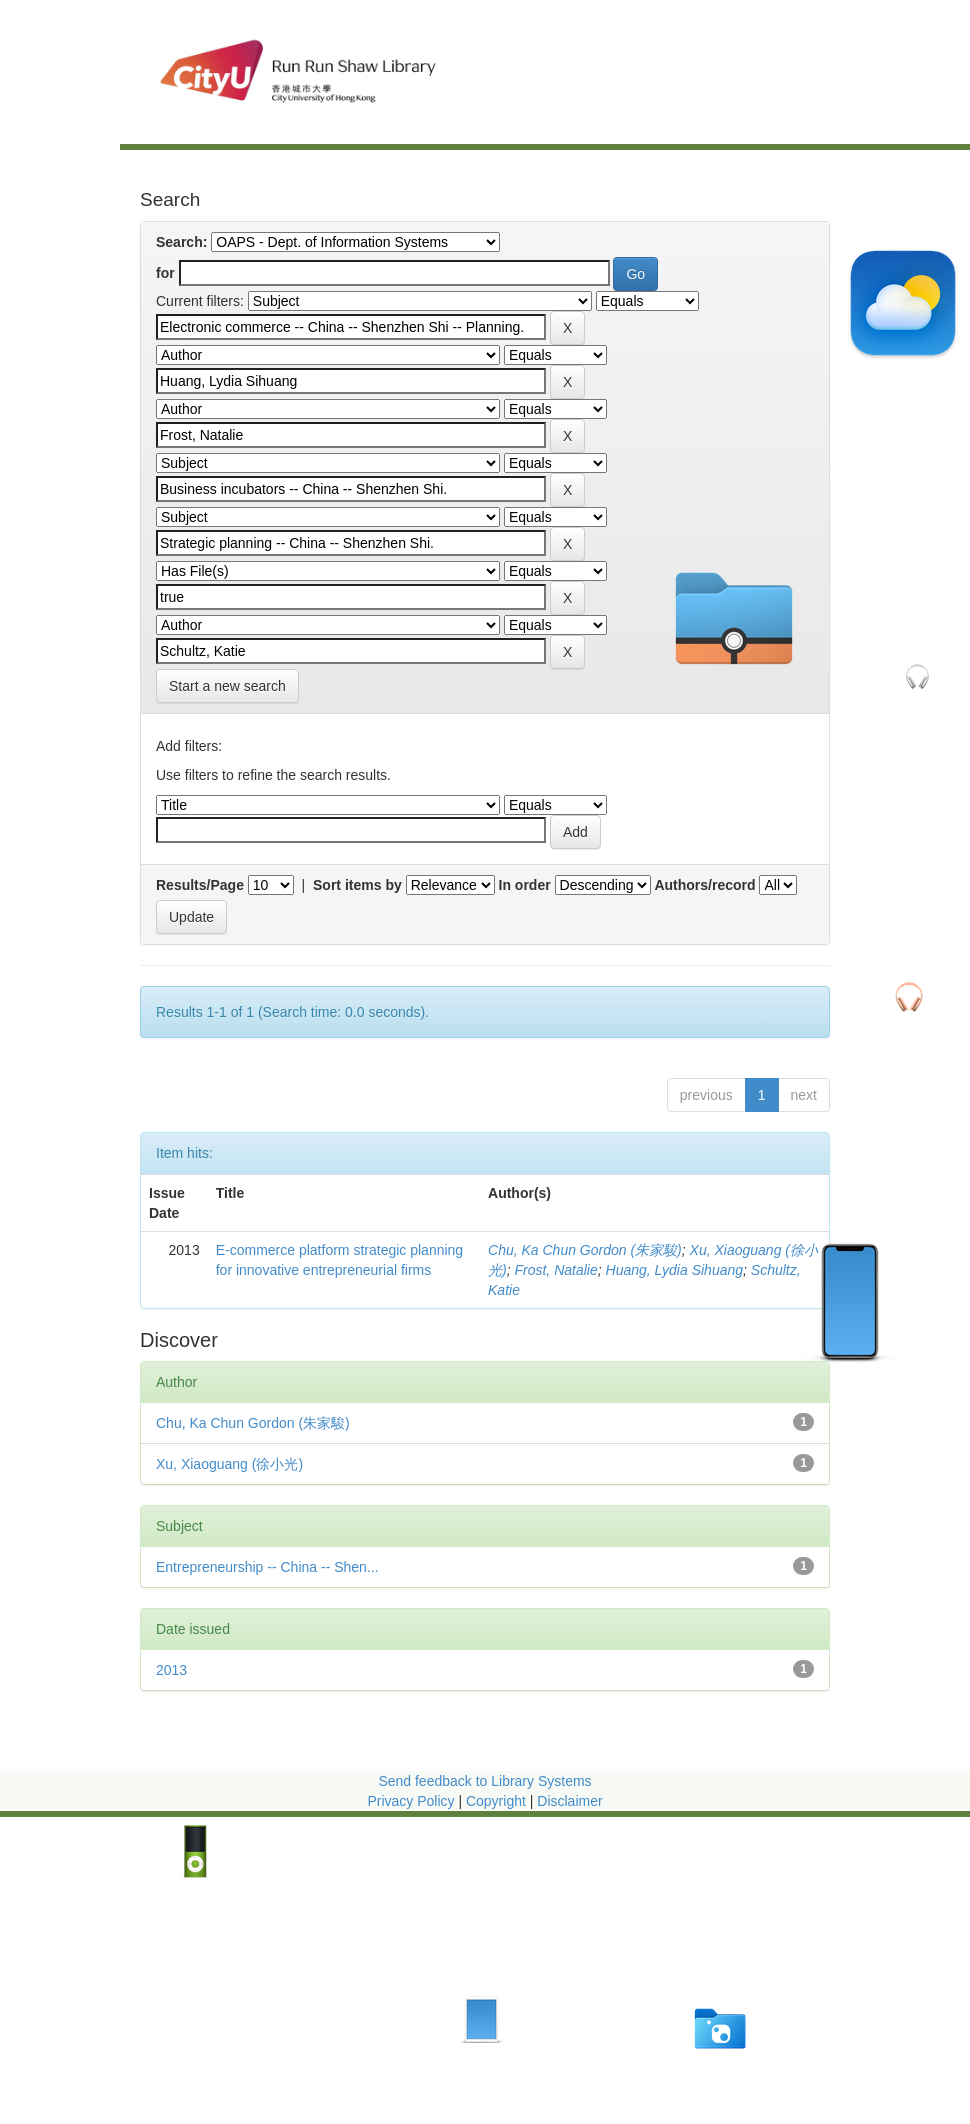 The height and width of the screenshot is (2124, 970). Describe the element at coordinates (733, 621) in the screenshot. I see `folder containing pokémon typing game files` at that location.